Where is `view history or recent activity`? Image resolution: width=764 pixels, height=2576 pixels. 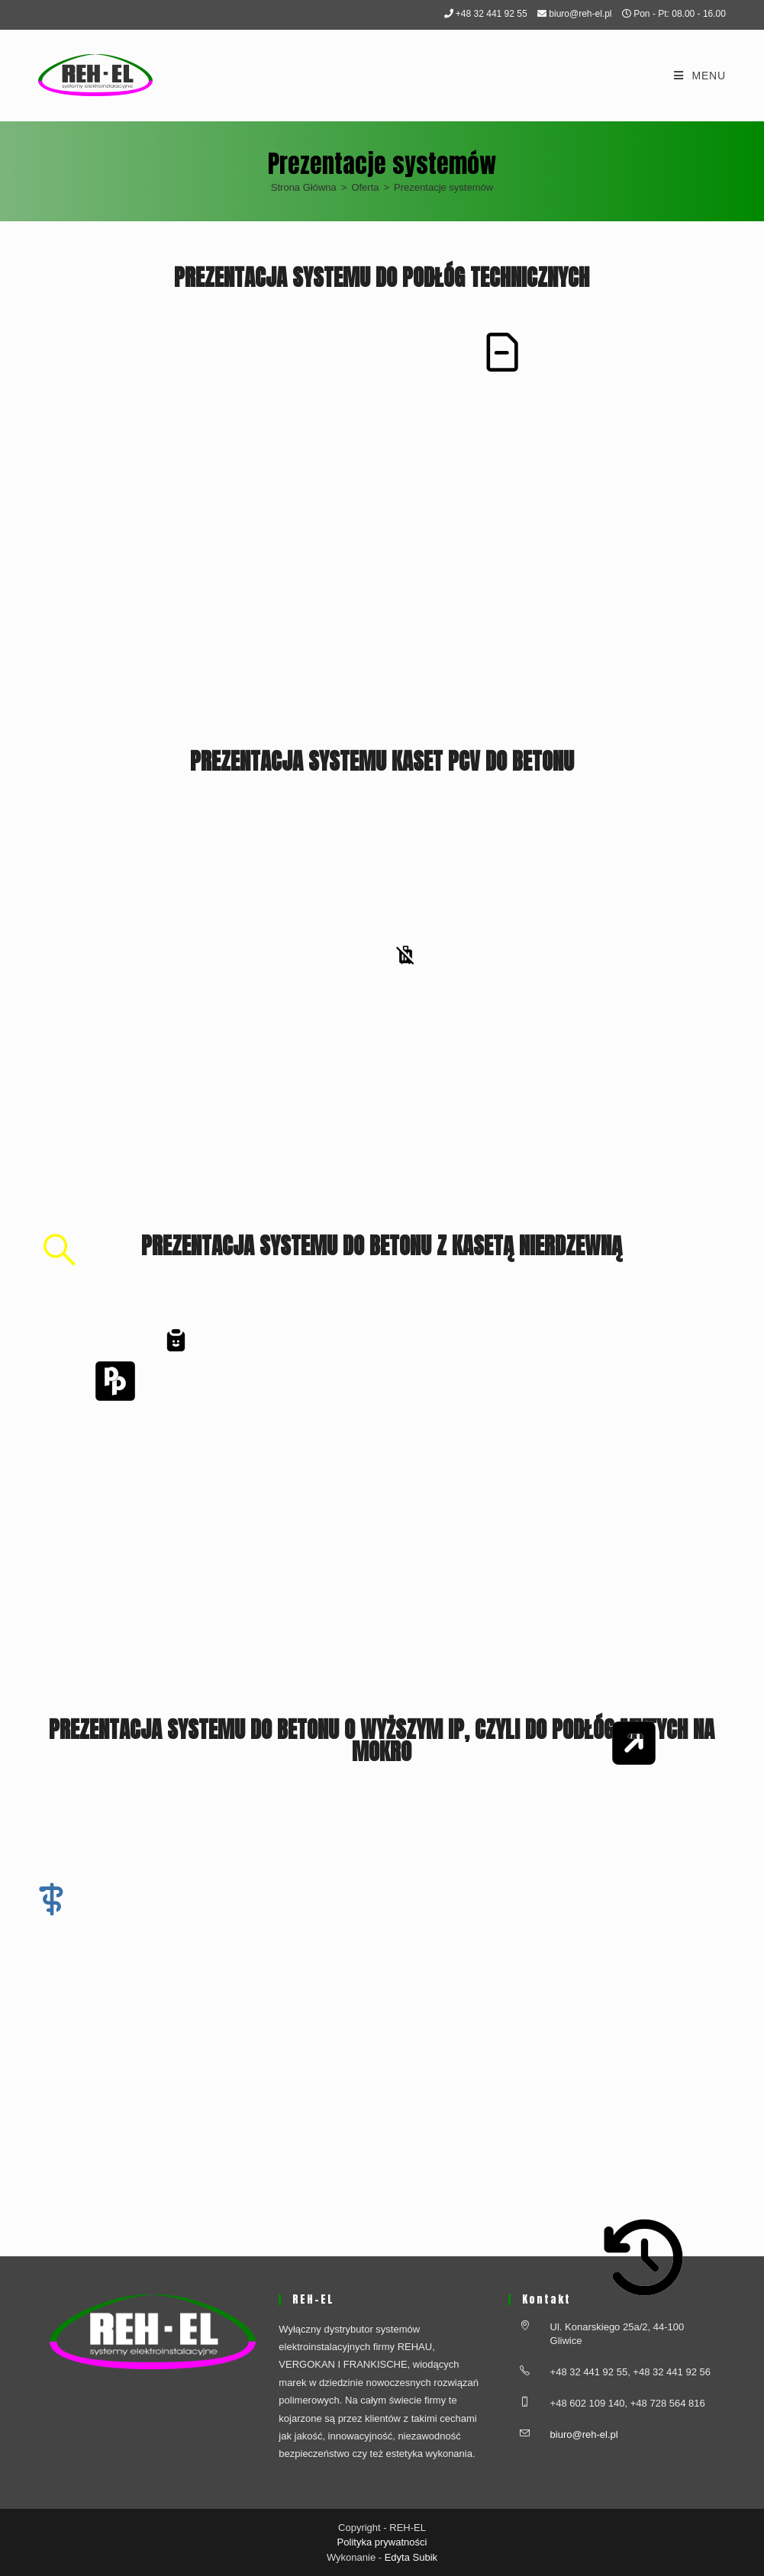 view history or recent activity is located at coordinates (644, 2257).